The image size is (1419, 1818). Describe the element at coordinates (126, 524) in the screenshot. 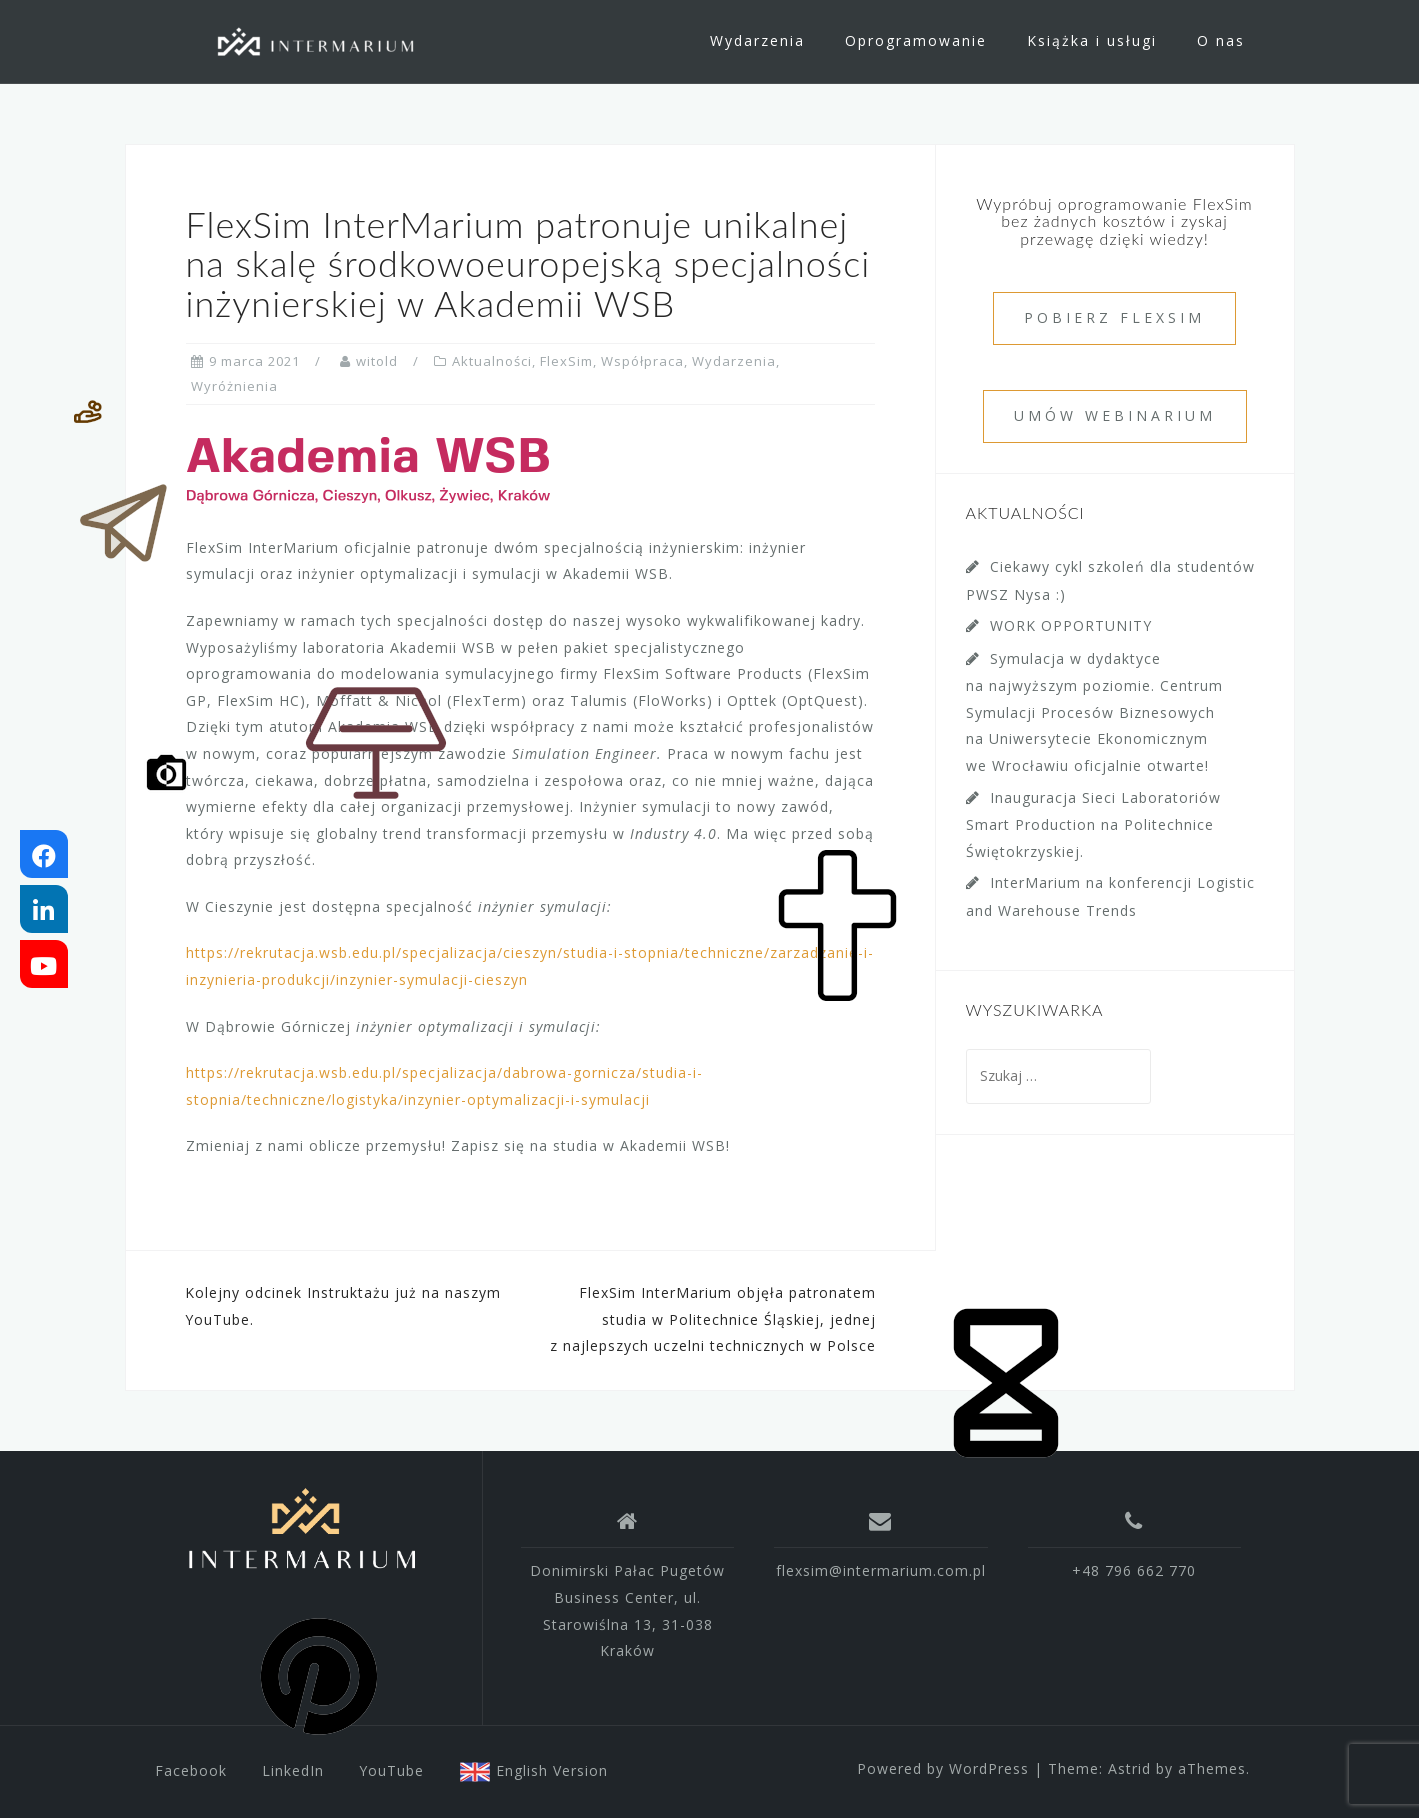

I see `open Telegram messaging app` at that location.